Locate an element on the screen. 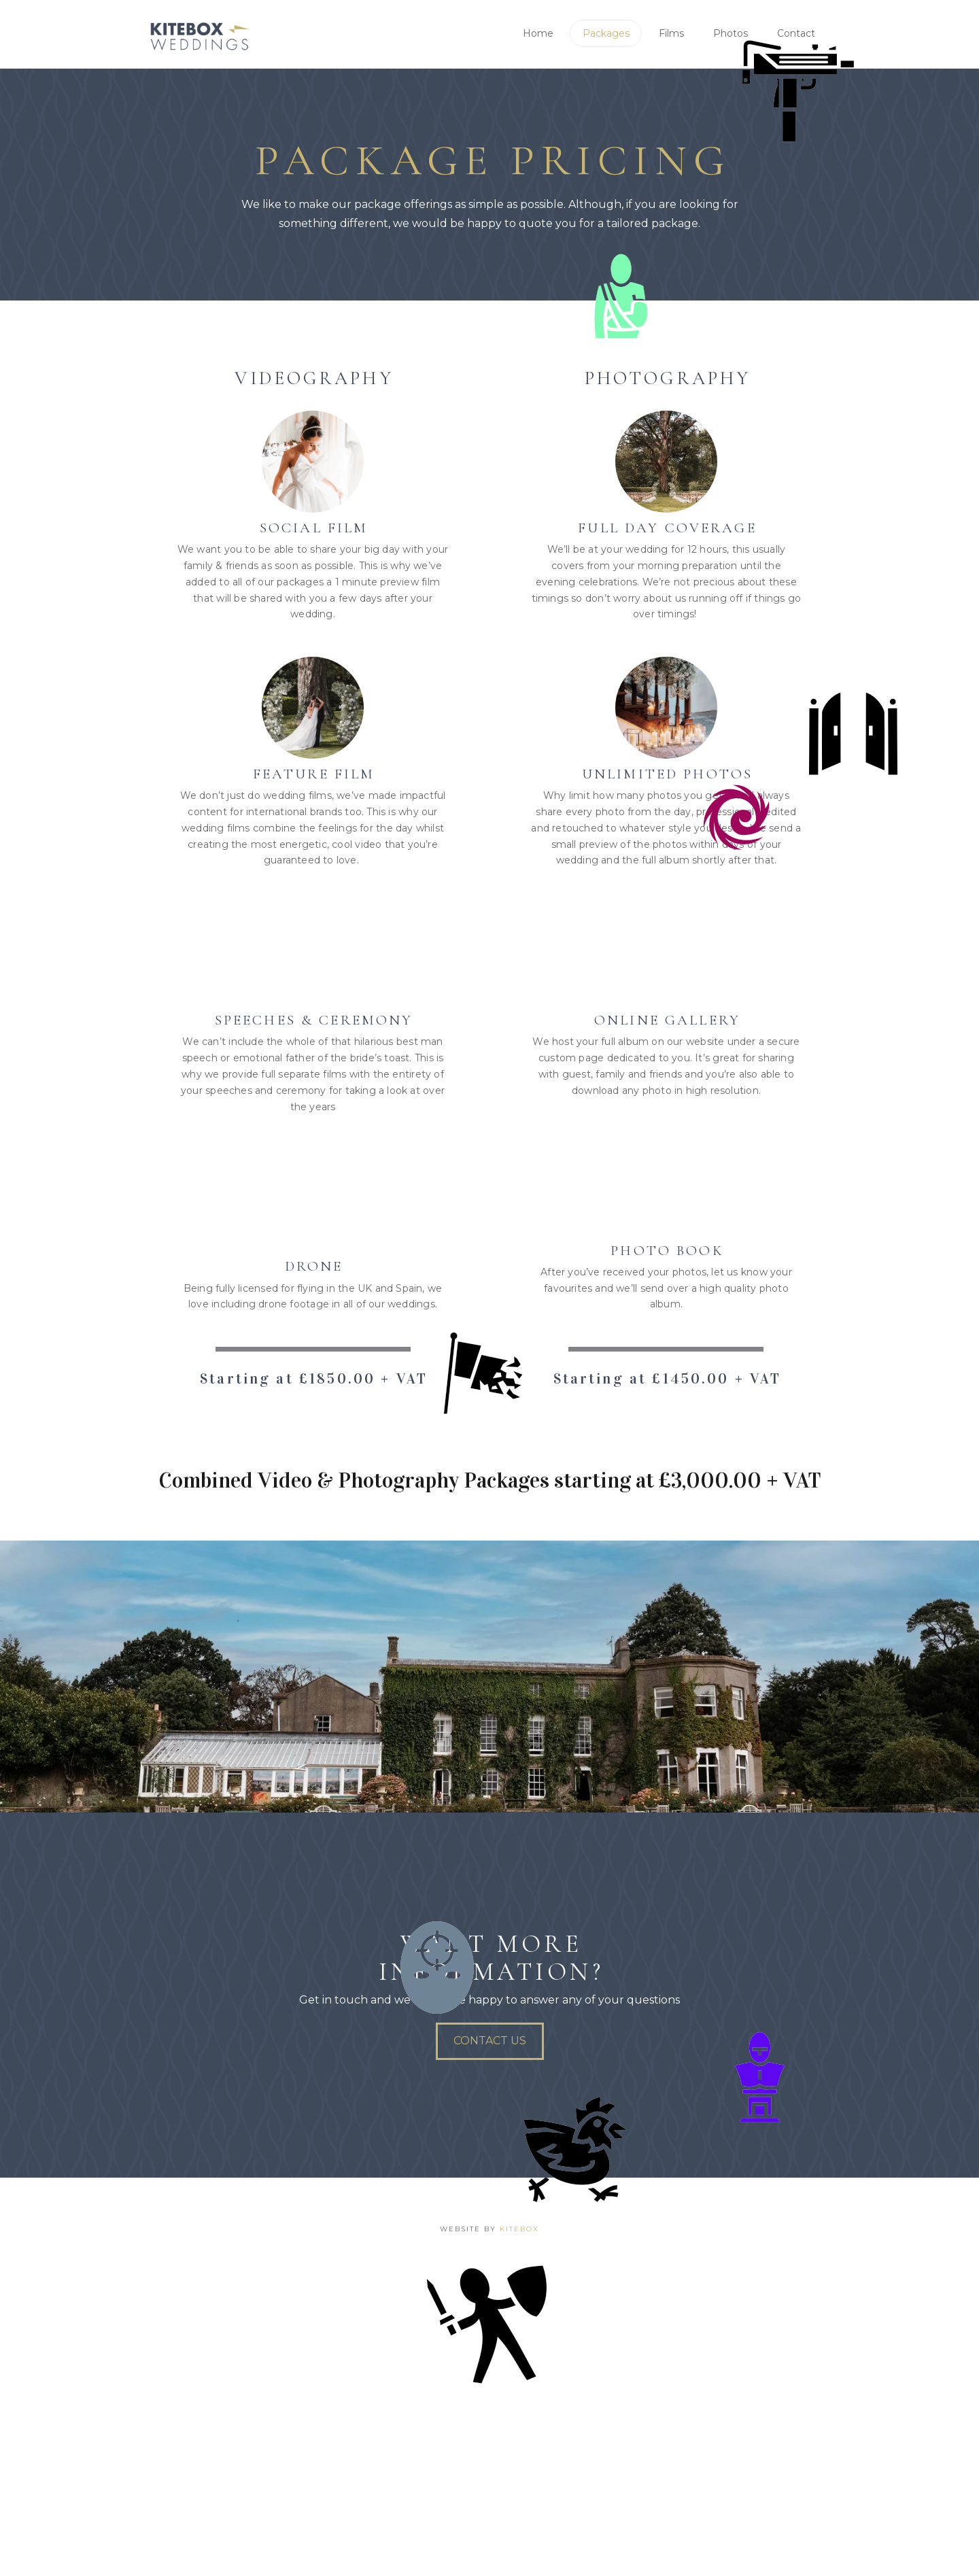 This screenshot has width=979, height=2576. headshot or critical hit indicator in a game is located at coordinates (437, 1968).